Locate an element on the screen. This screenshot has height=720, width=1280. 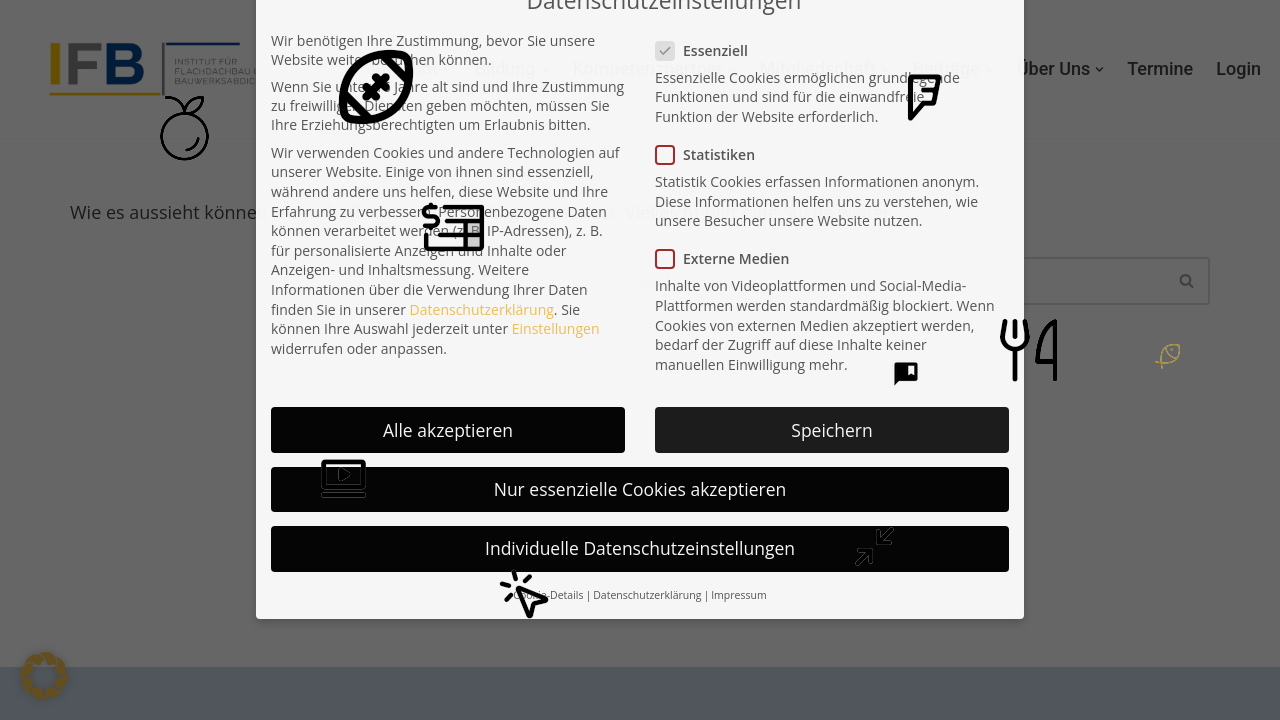
view or manage invoices is located at coordinates (454, 228).